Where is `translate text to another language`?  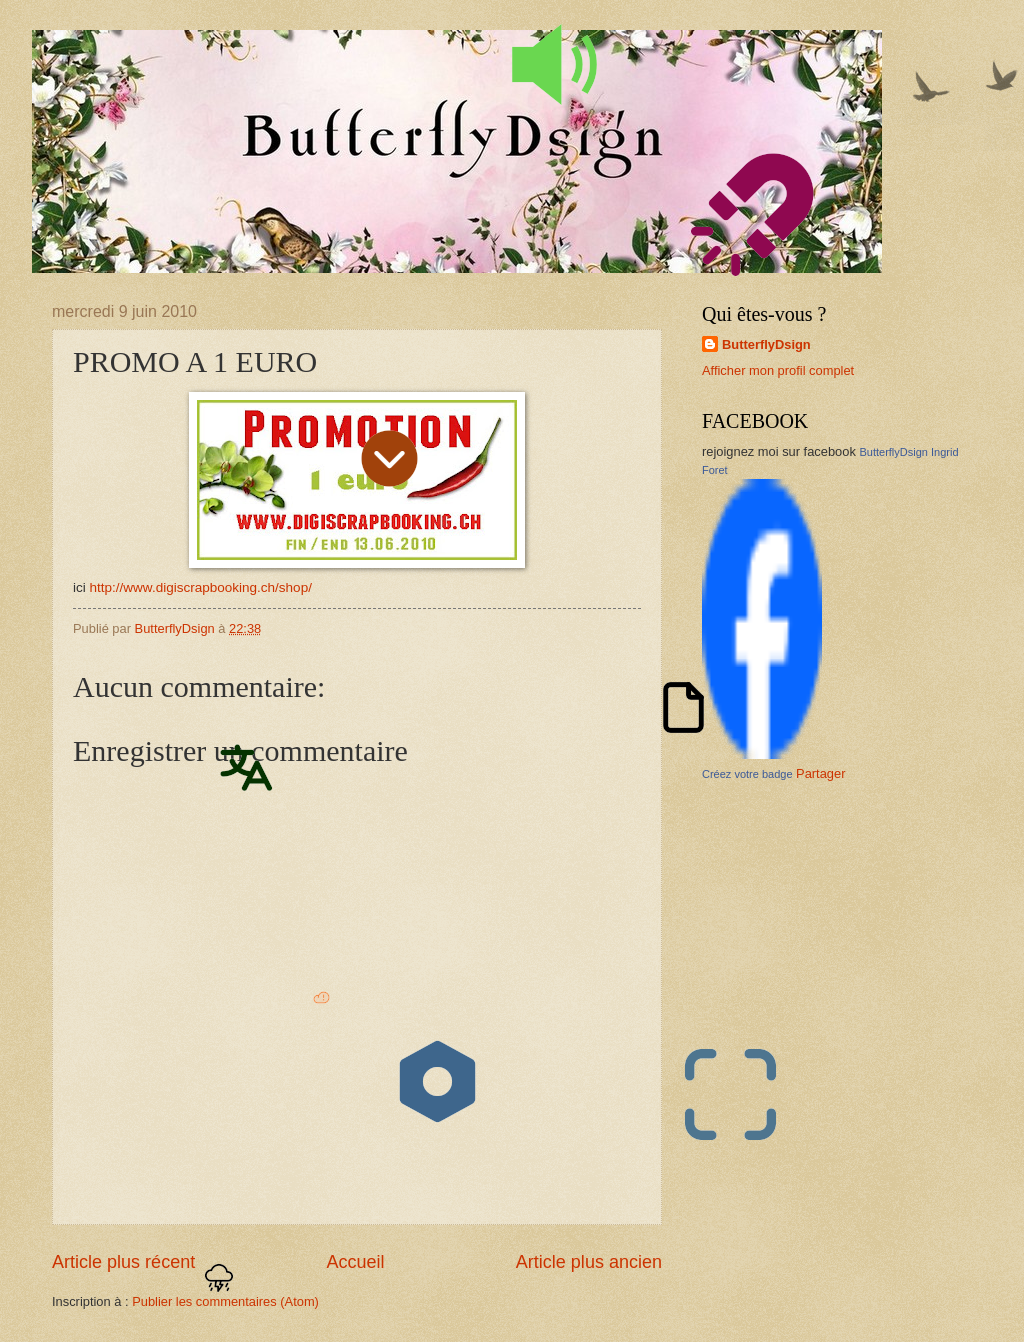
translate text to another language is located at coordinates (244, 768).